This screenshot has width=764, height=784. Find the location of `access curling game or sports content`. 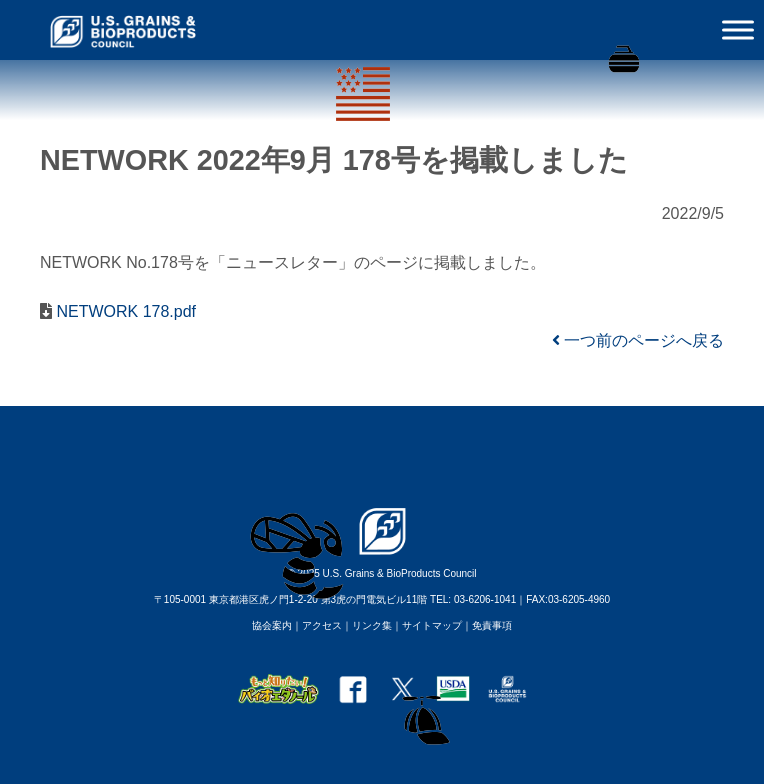

access curling game or sports content is located at coordinates (624, 57).